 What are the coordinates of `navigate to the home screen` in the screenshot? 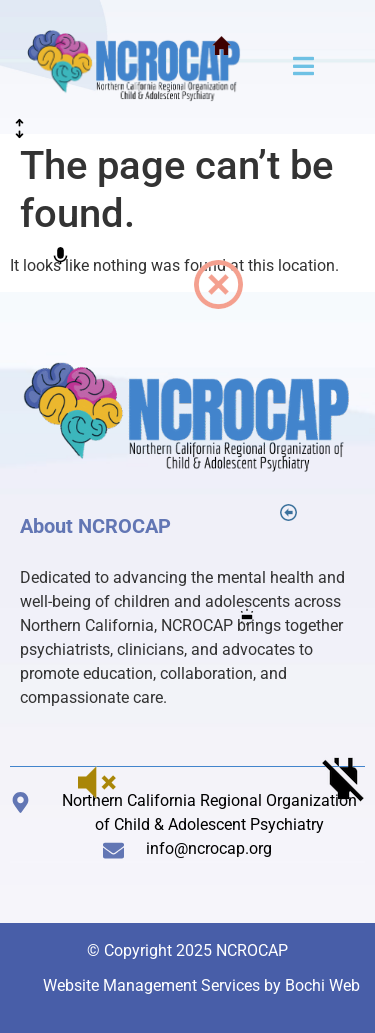 It's located at (221, 45).